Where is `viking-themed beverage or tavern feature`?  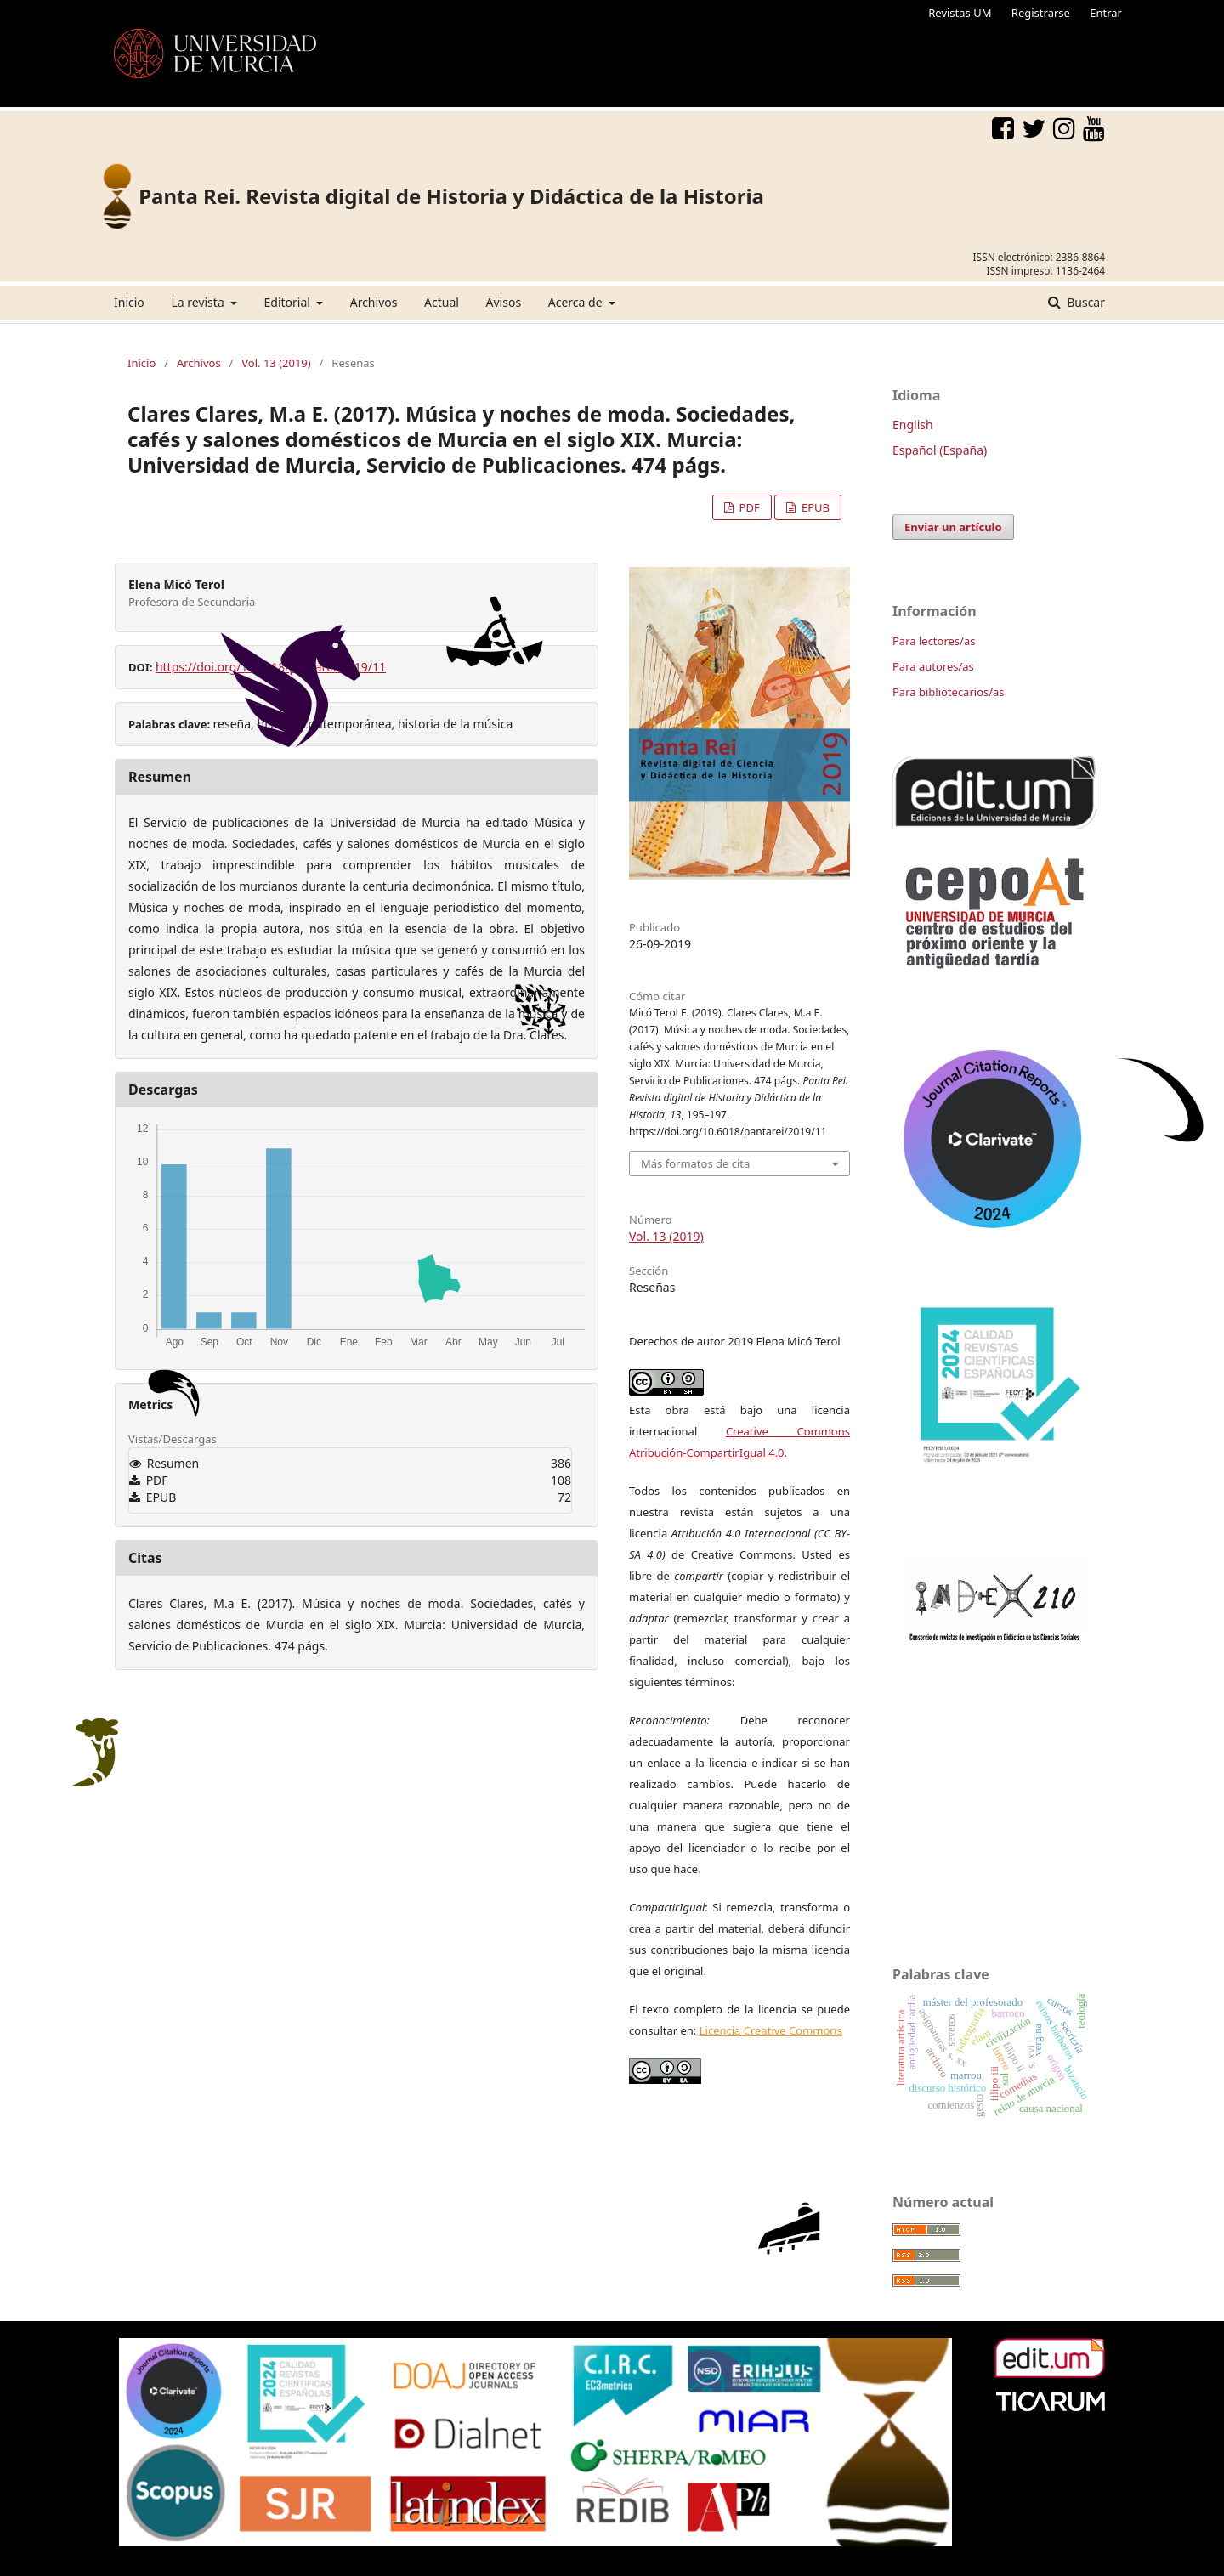
viking-themed beverage or tavern feature is located at coordinates (95, 1751).